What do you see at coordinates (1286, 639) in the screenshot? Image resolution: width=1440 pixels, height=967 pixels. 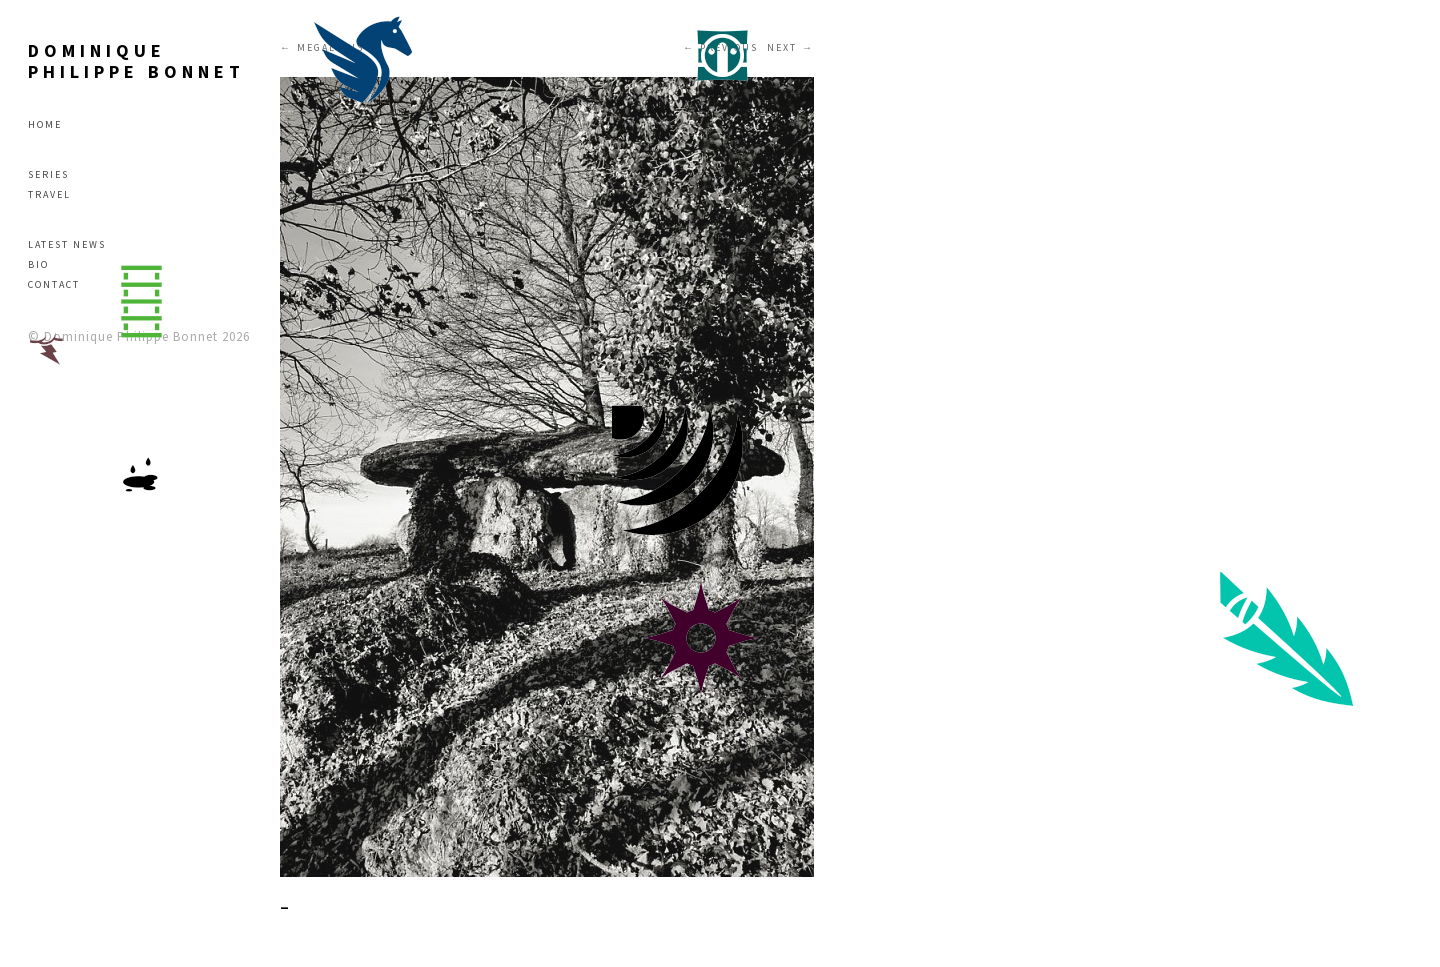 I see `equip a spear weapon in game` at bounding box center [1286, 639].